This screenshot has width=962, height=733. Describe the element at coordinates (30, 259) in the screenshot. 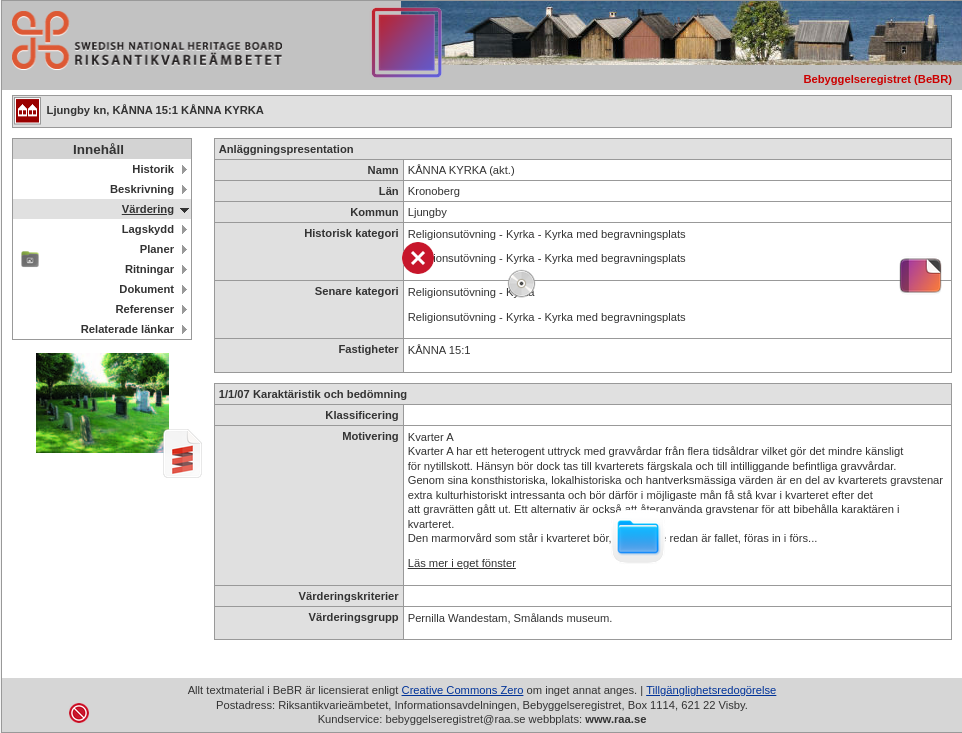

I see `open pictures folder` at that location.